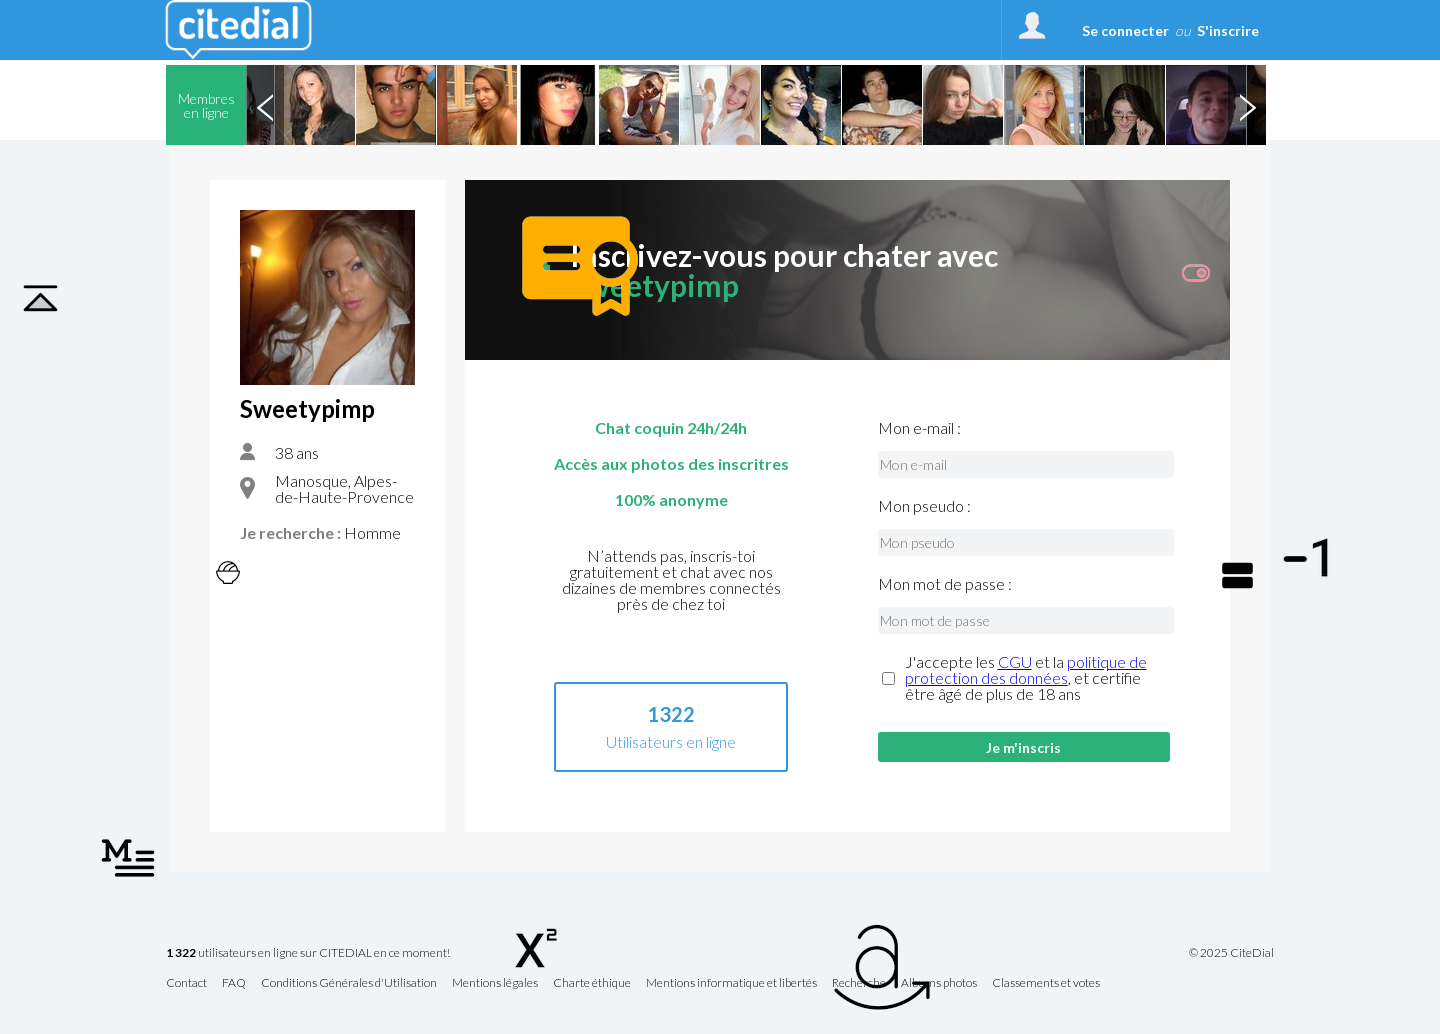 This screenshot has height=1034, width=1440. Describe the element at coordinates (1307, 559) in the screenshot. I see `decrease exposure by one stop` at that location.